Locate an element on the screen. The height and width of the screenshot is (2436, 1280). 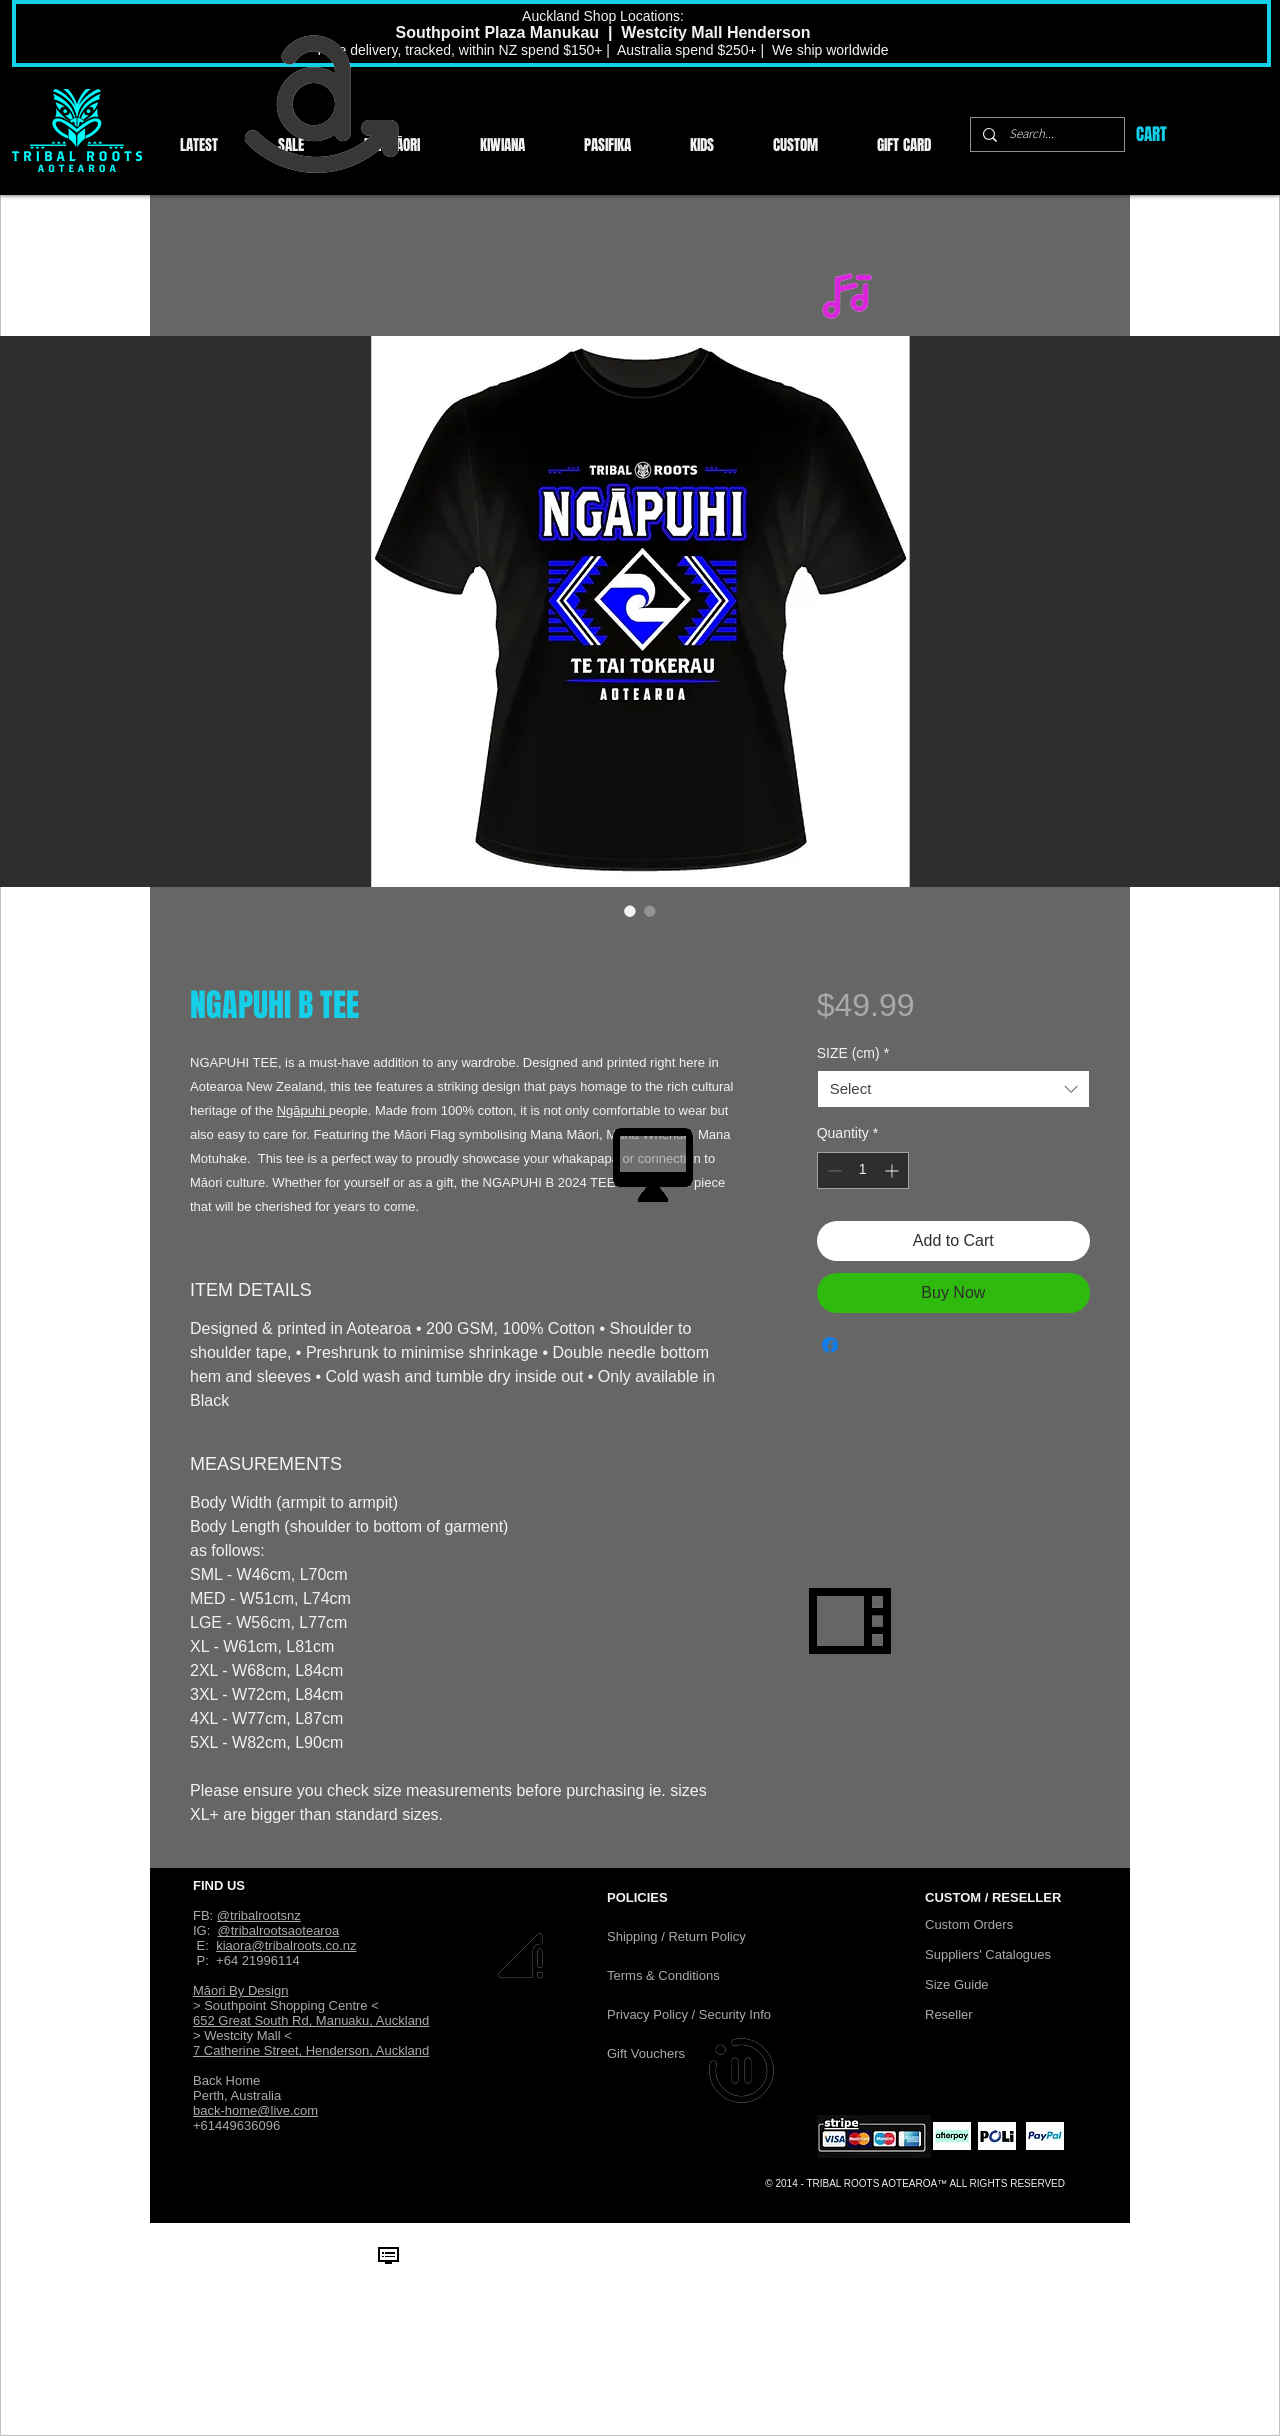
remove a song from playlist is located at coordinates (848, 295).